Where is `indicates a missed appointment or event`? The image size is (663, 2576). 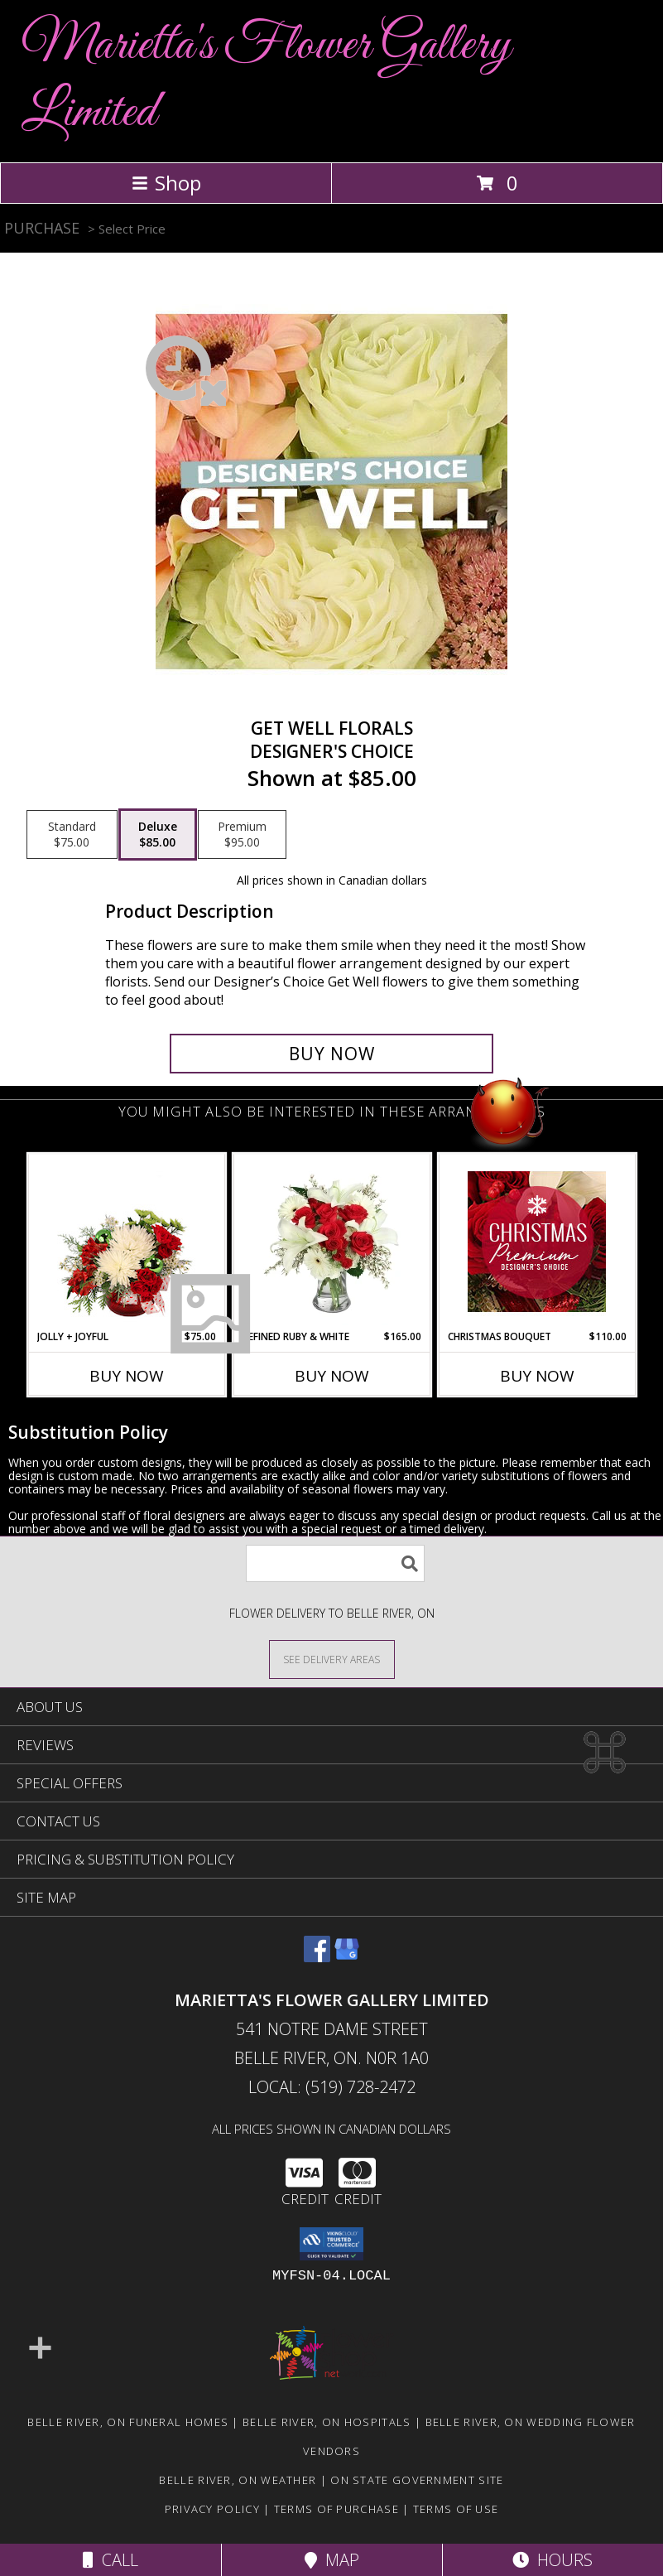
indicates a missed appointment or event is located at coordinates (185, 365).